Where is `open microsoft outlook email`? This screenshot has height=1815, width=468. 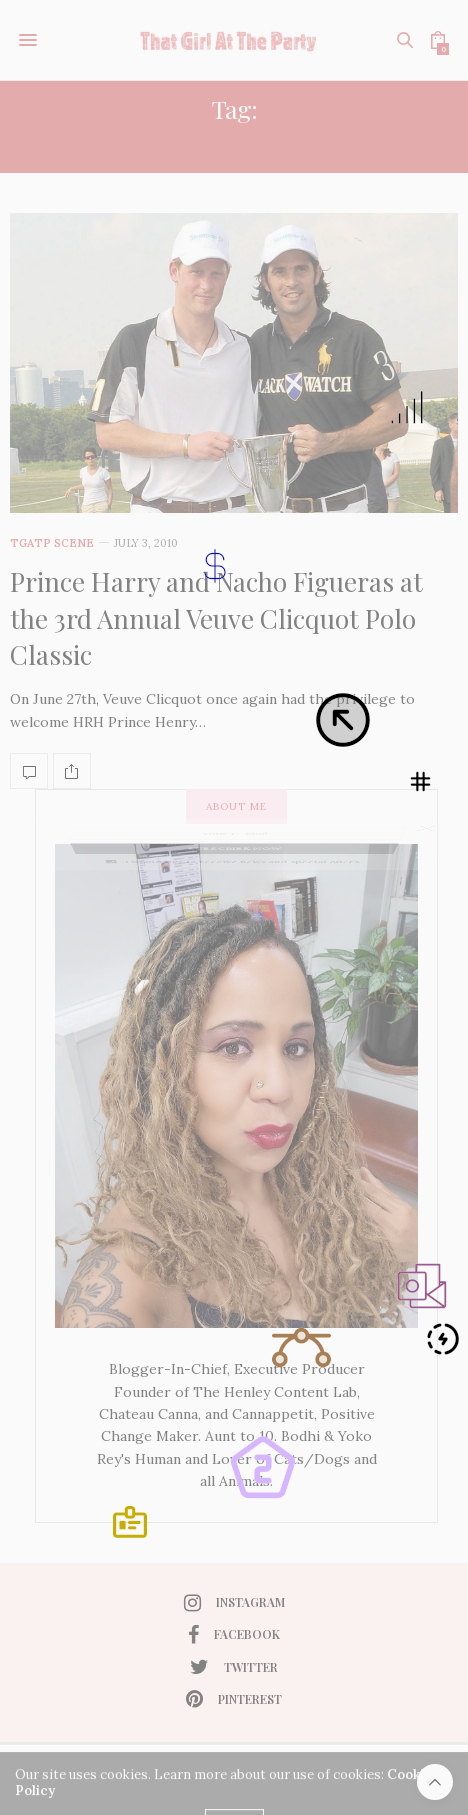
open microsoft outlook email is located at coordinates (422, 1286).